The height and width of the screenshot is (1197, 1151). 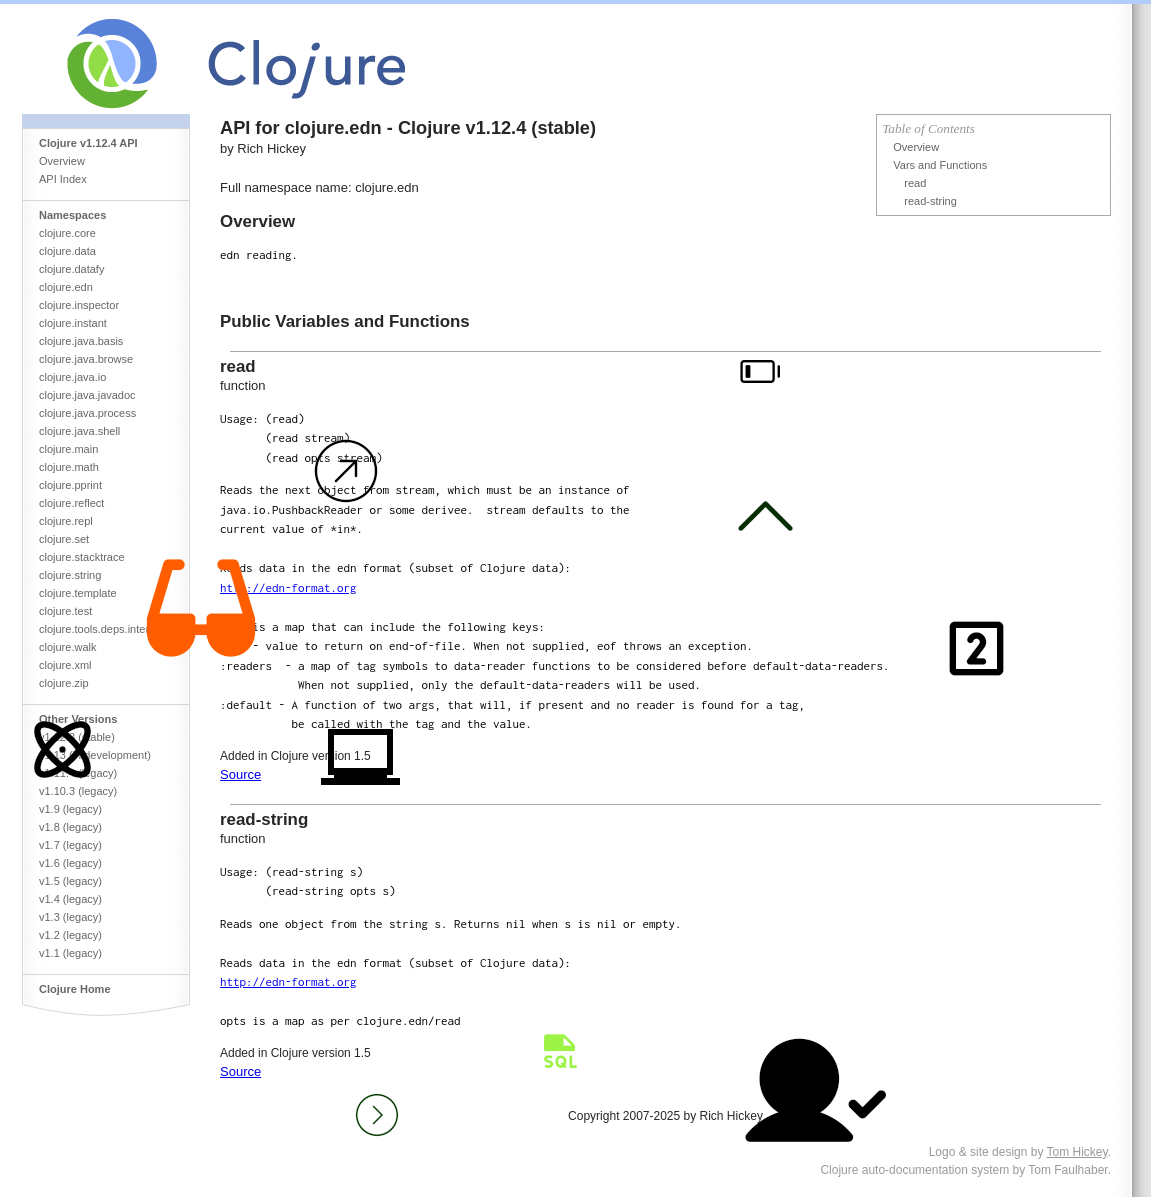 What do you see at coordinates (62, 749) in the screenshot?
I see `access science or chemistry tools` at bounding box center [62, 749].